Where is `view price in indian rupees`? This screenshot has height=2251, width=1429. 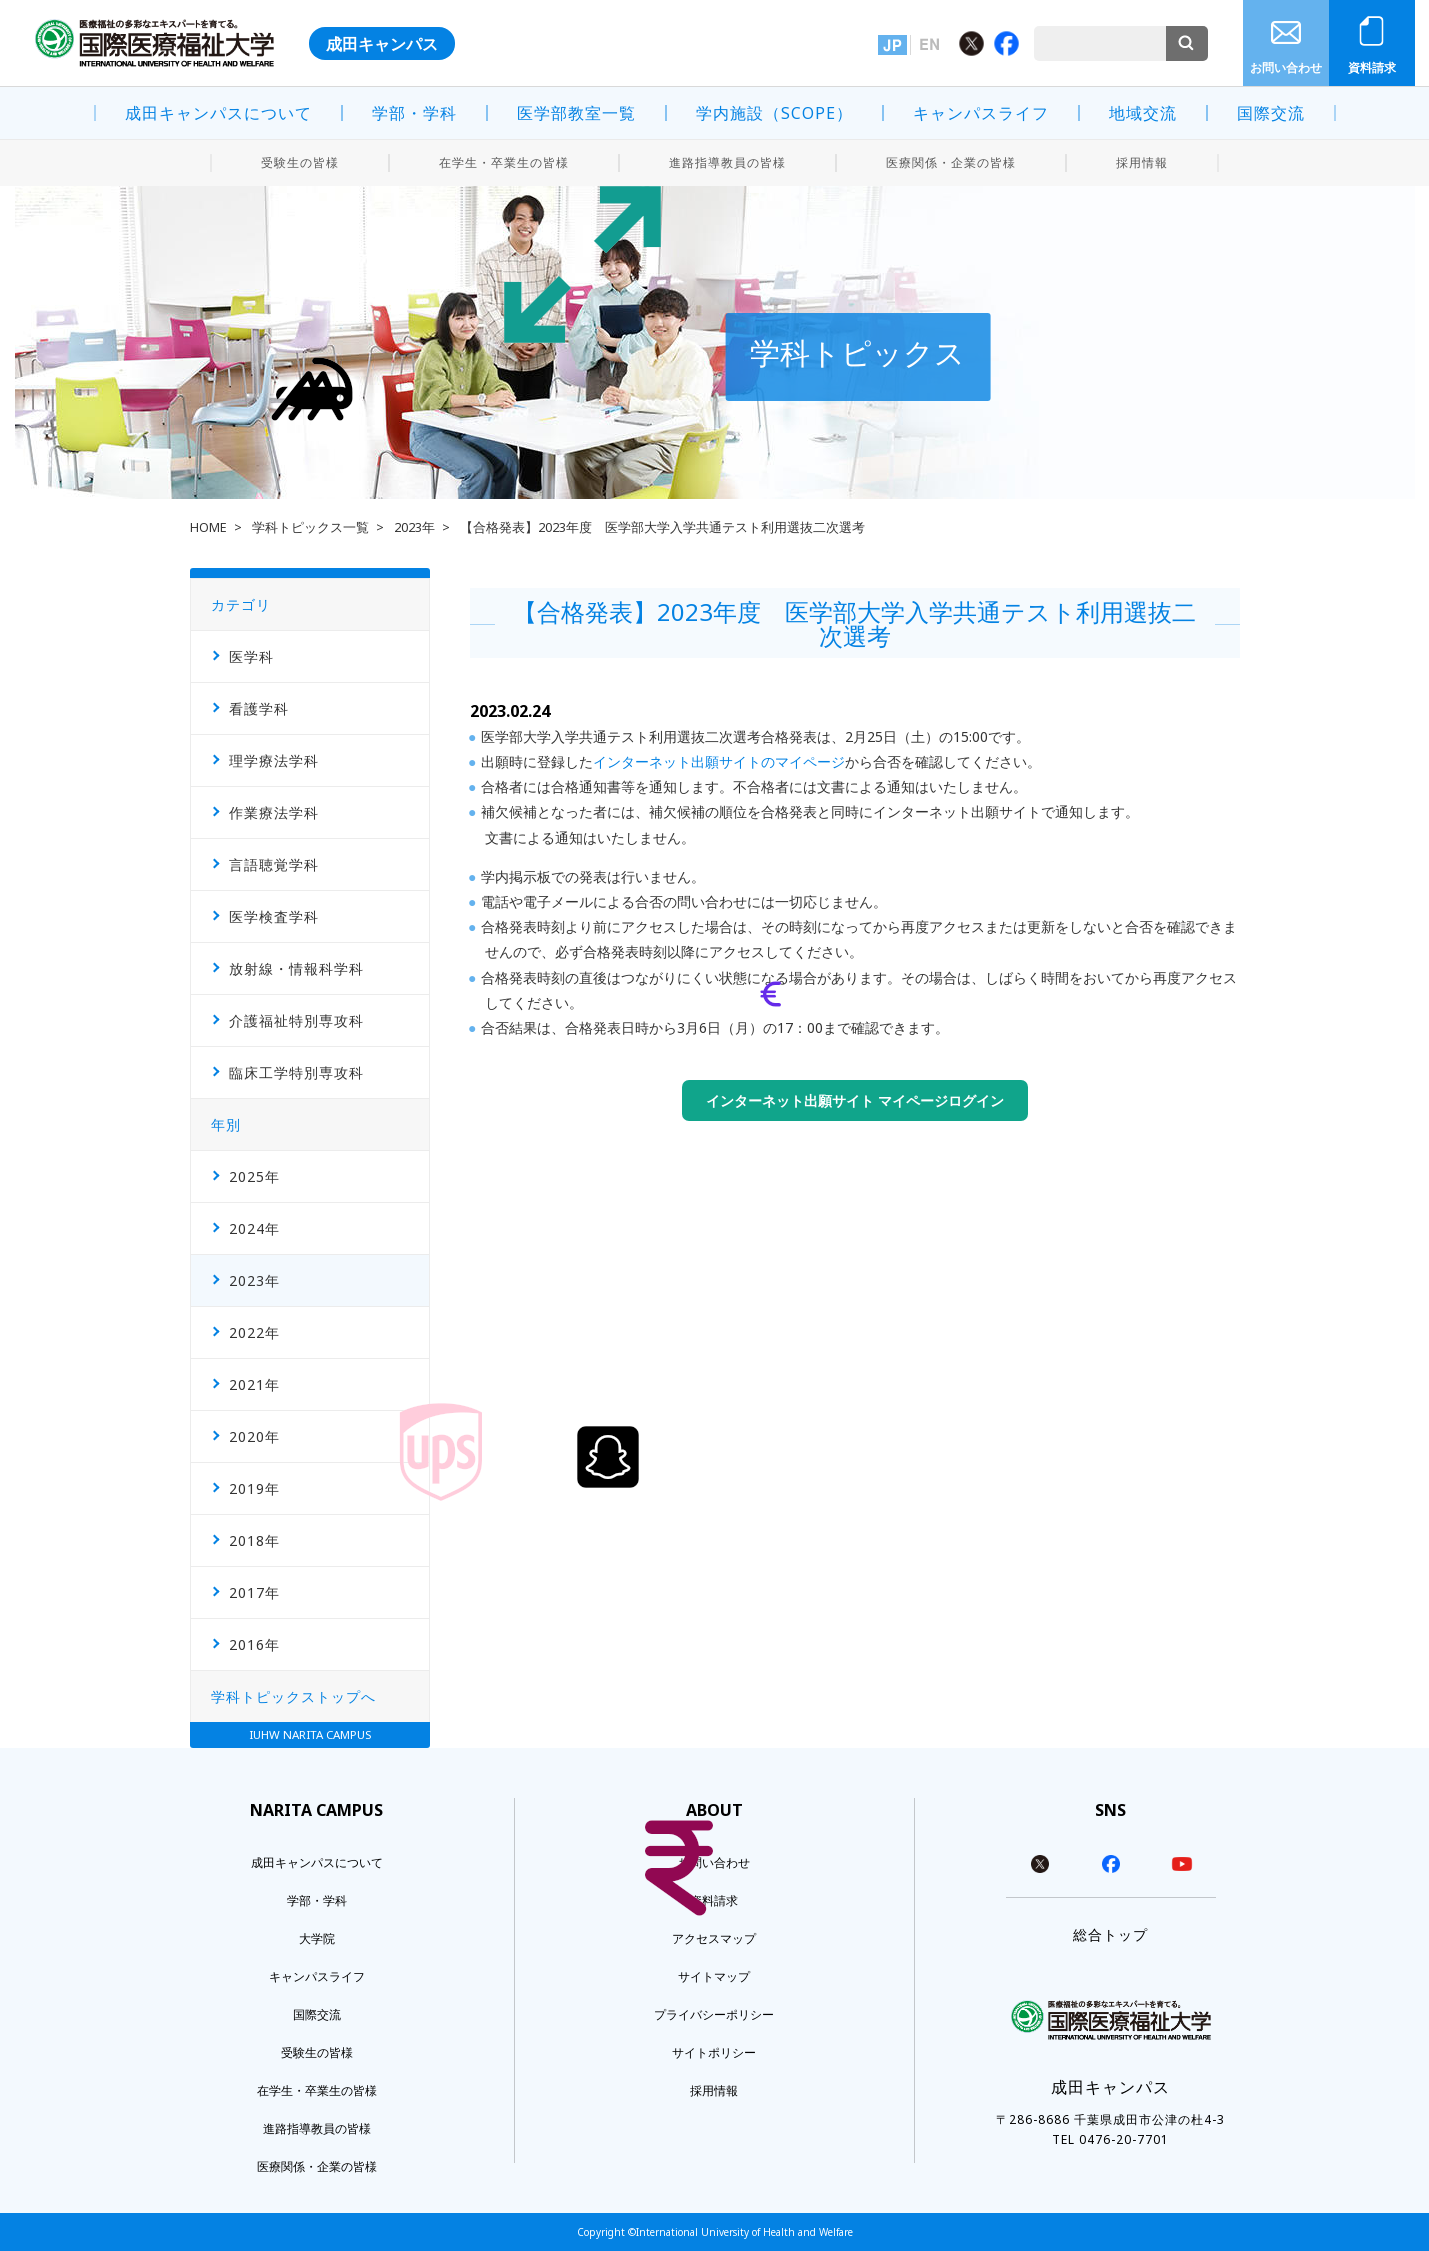
view price in indian rupees is located at coordinates (679, 1868).